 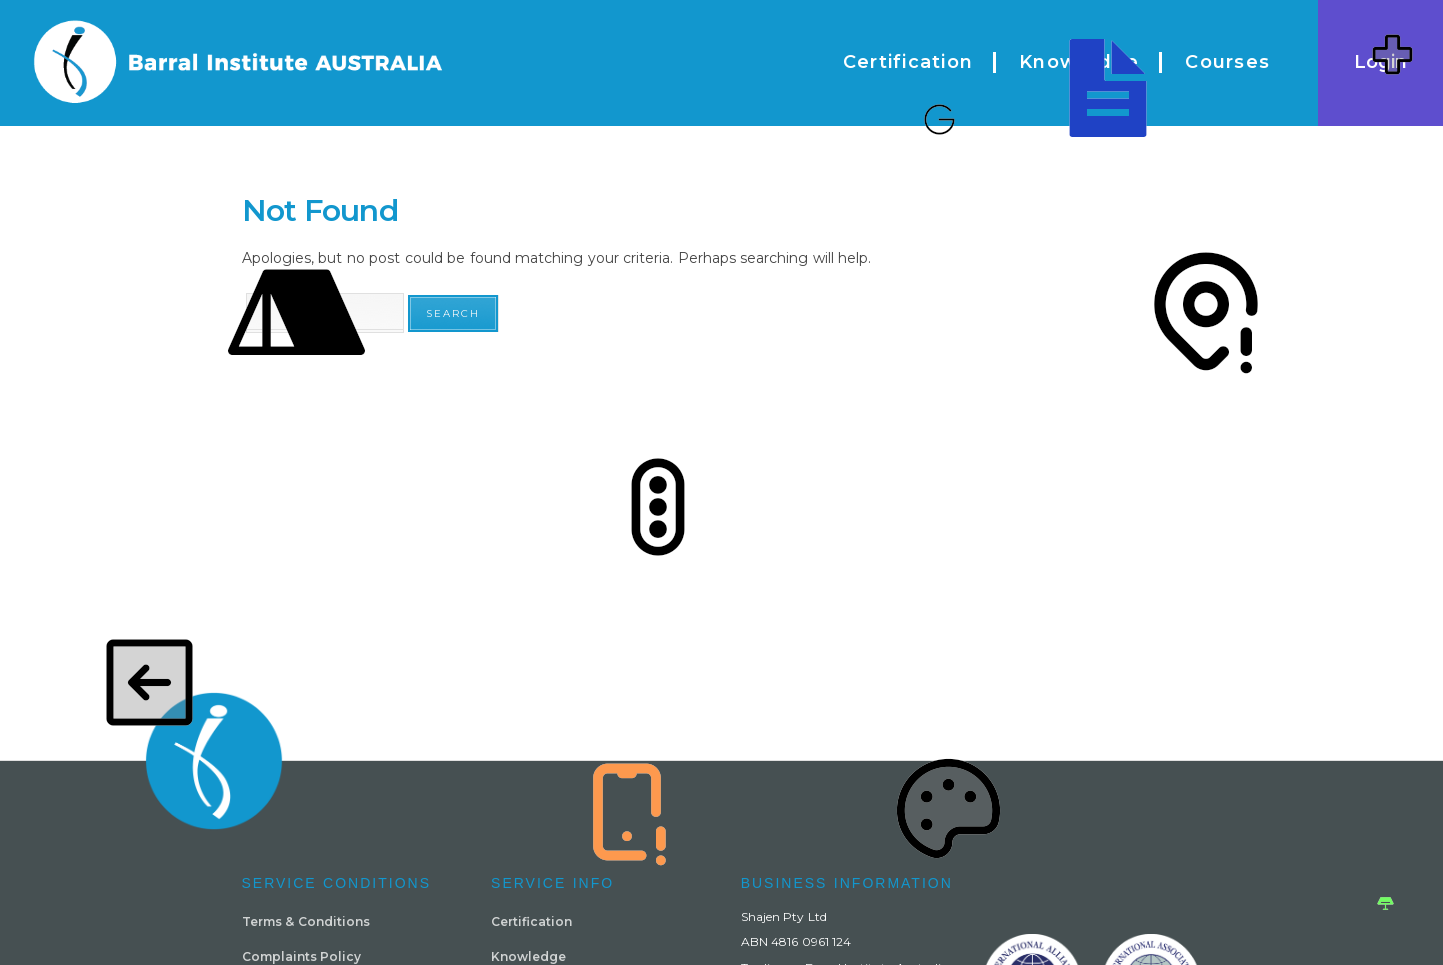 What do you see at coordinates (627, 812) in the screenshot?
I see `mobile device error or warning` at bounding box center [627, 812].